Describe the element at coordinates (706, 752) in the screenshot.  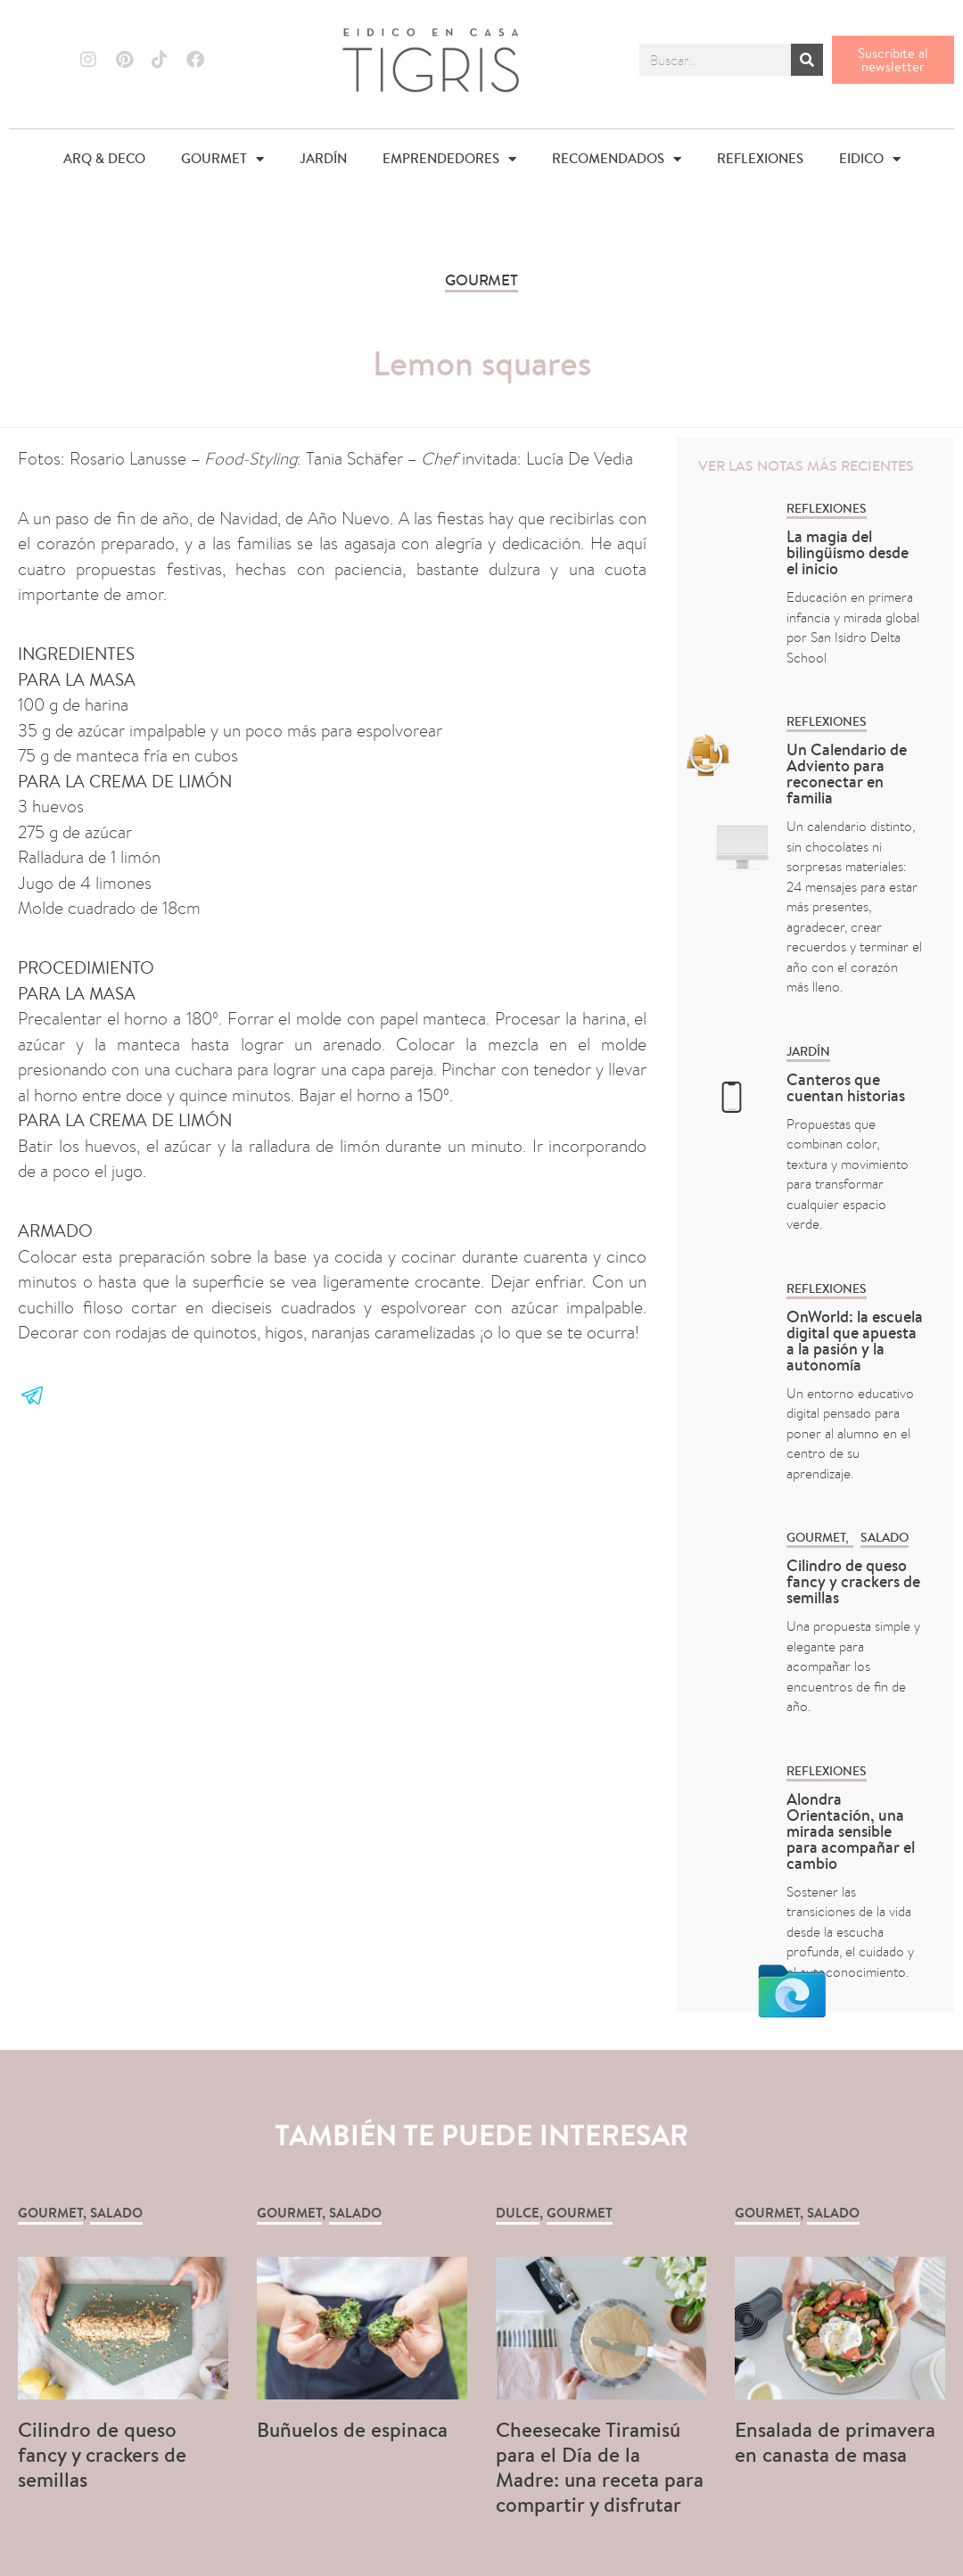
I see `check for available software updates` at that location.